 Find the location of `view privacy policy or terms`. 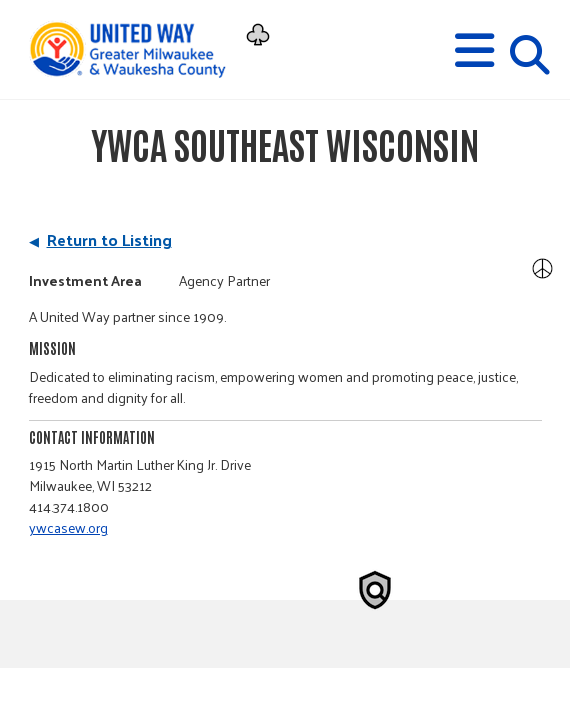

view privacy policy or terms is located at coordinates (375, 590).